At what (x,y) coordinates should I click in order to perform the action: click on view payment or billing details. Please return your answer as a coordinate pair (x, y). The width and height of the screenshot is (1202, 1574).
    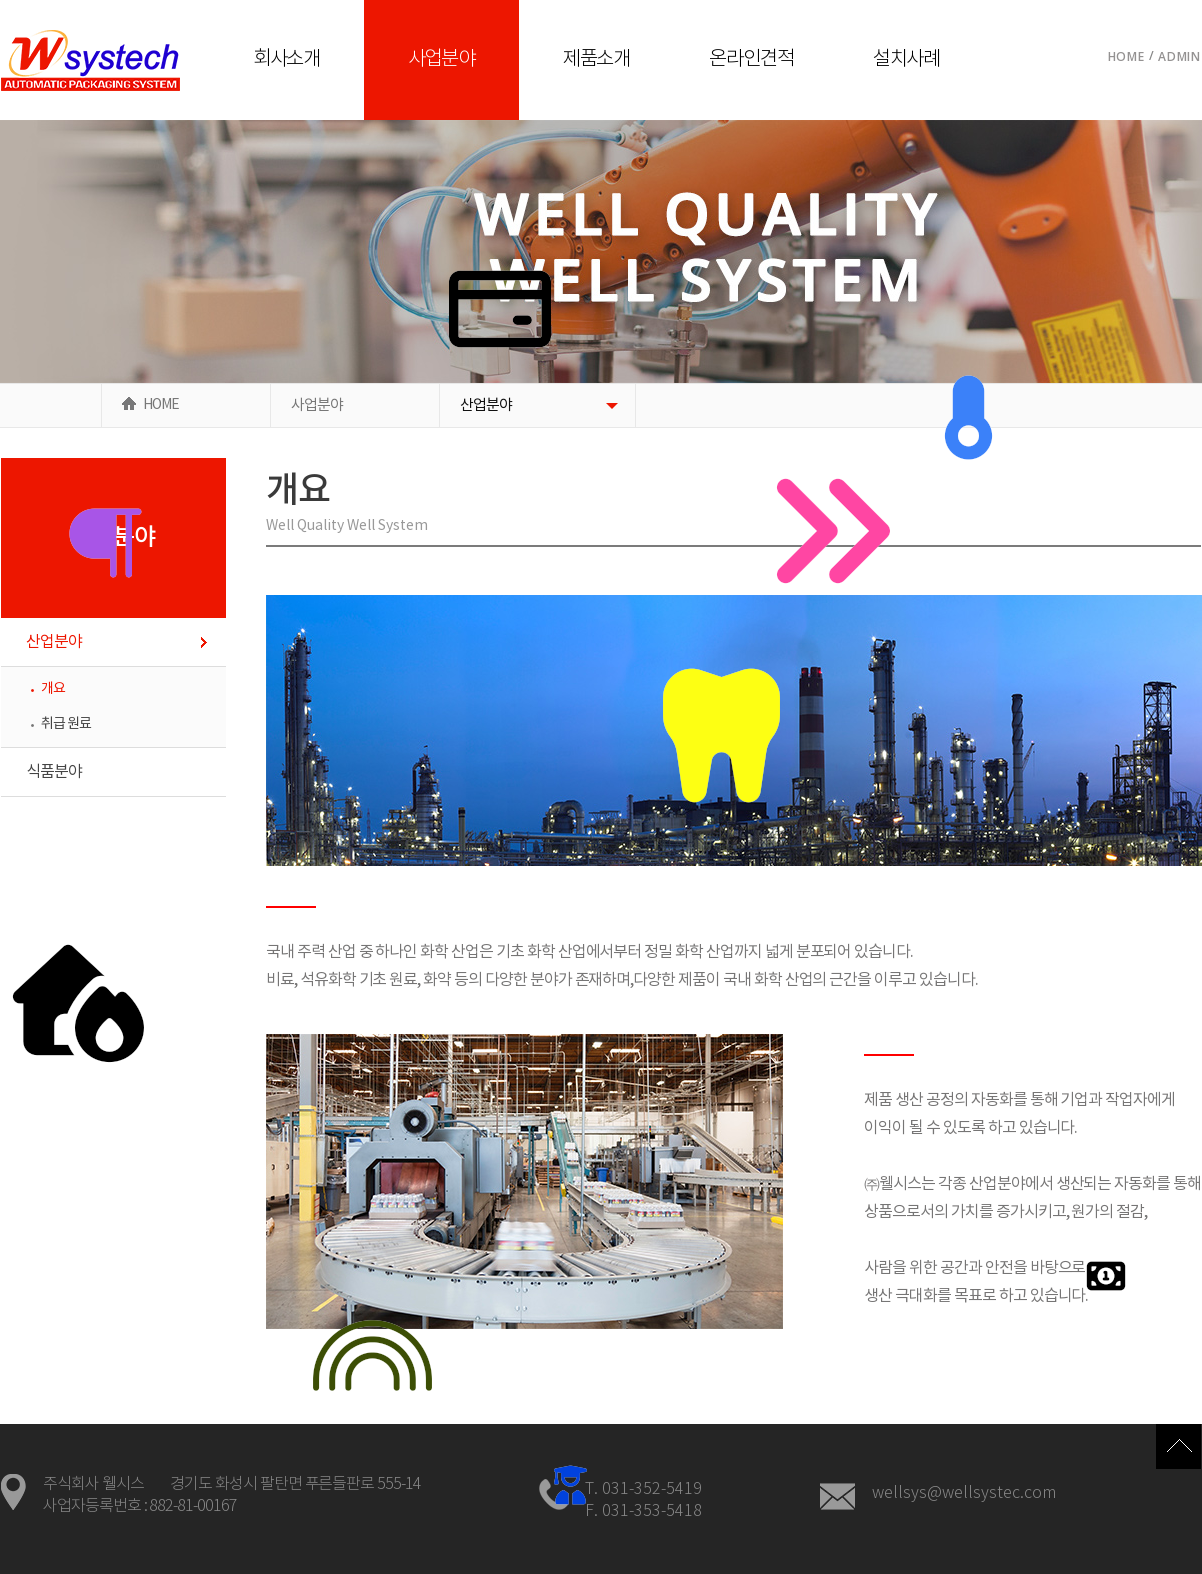
    Looking at the image, I should click on (1106, 1276).